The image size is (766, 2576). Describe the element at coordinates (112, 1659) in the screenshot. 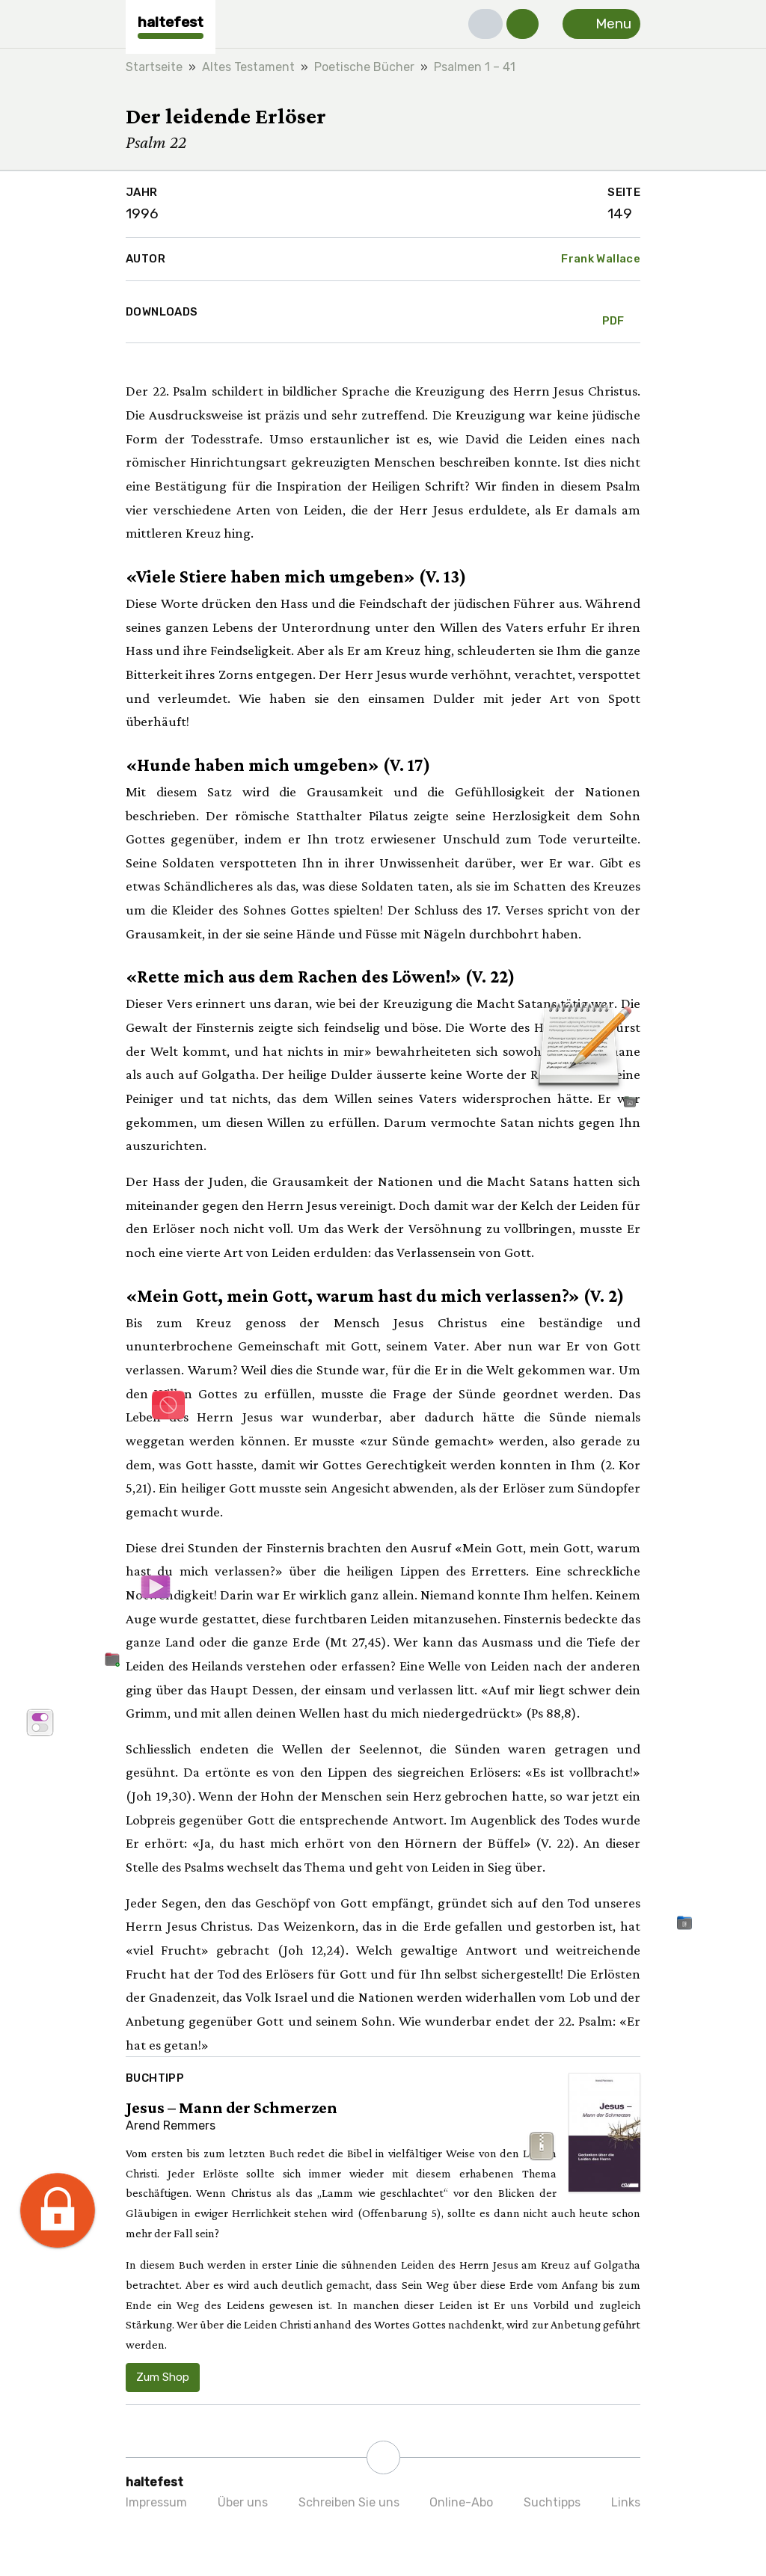

I see `create a new folder` at that location.